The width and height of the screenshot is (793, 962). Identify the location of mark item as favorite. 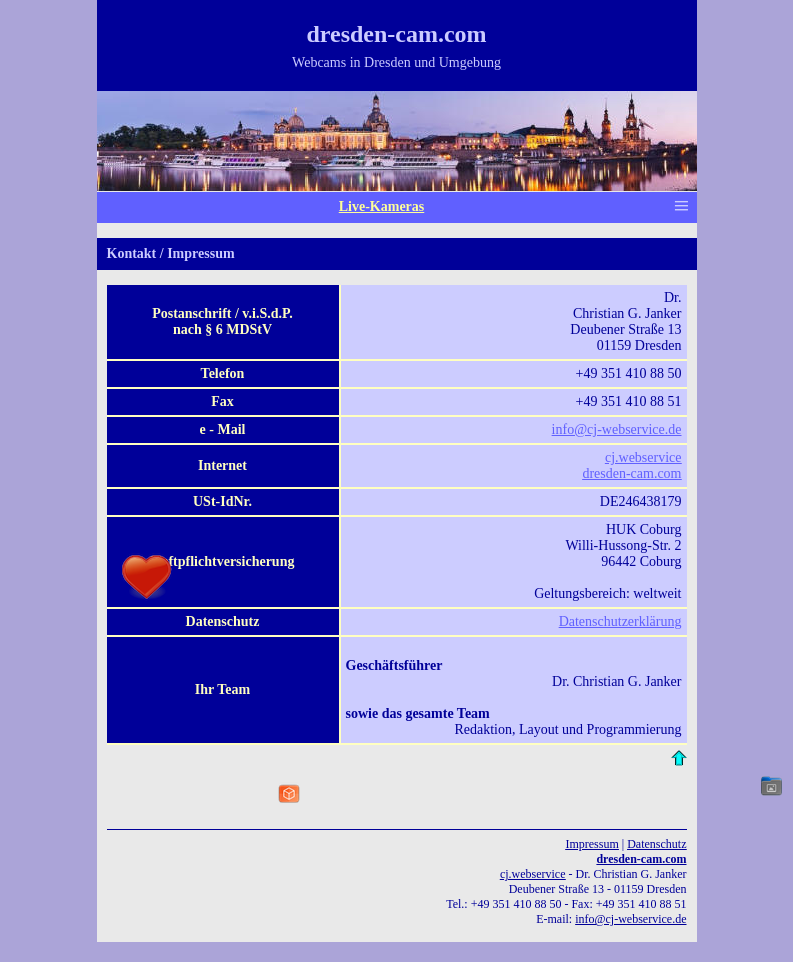
(146, 577).